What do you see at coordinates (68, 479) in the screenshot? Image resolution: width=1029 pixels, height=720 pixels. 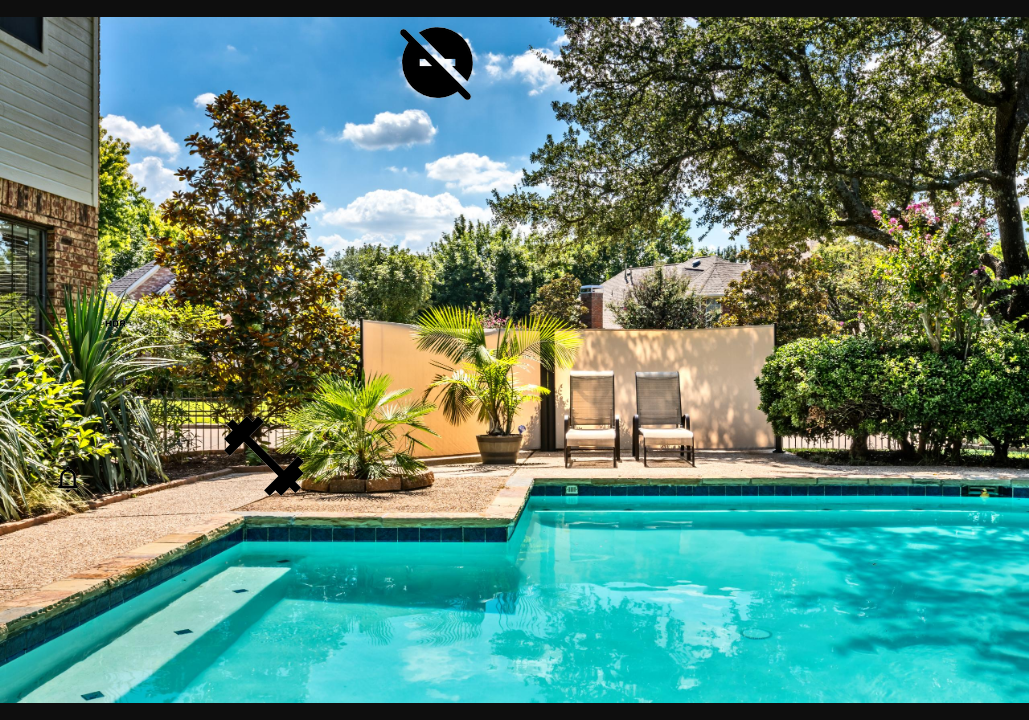 I see `view notifications` at bounding box center [68, 479].